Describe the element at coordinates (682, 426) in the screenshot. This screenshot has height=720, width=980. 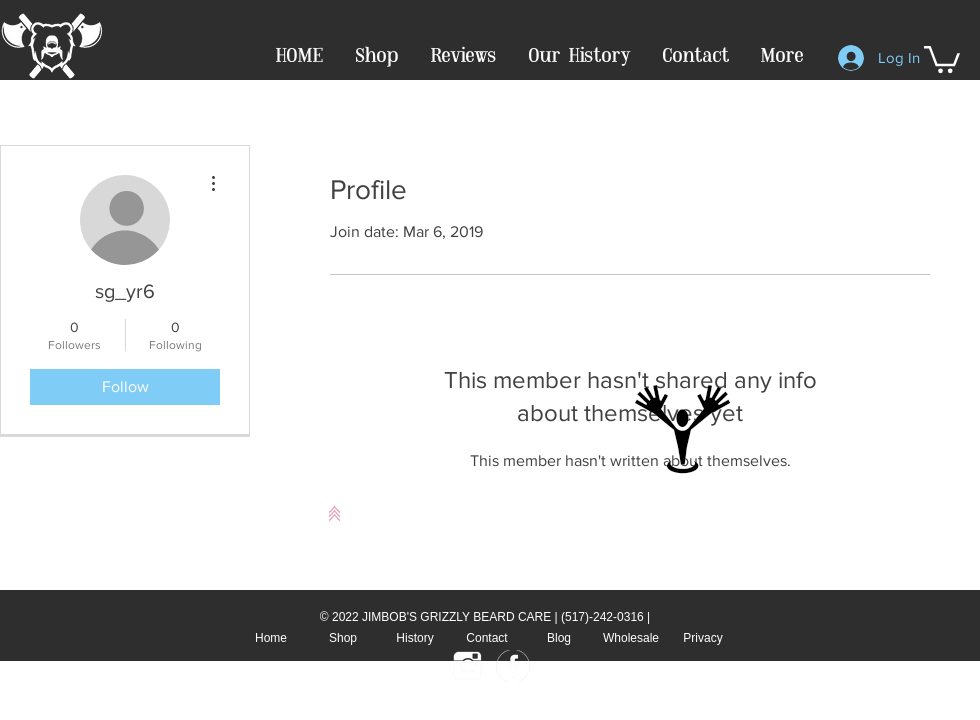
I see `indicates a trap or hazard in gameplay` at that location.